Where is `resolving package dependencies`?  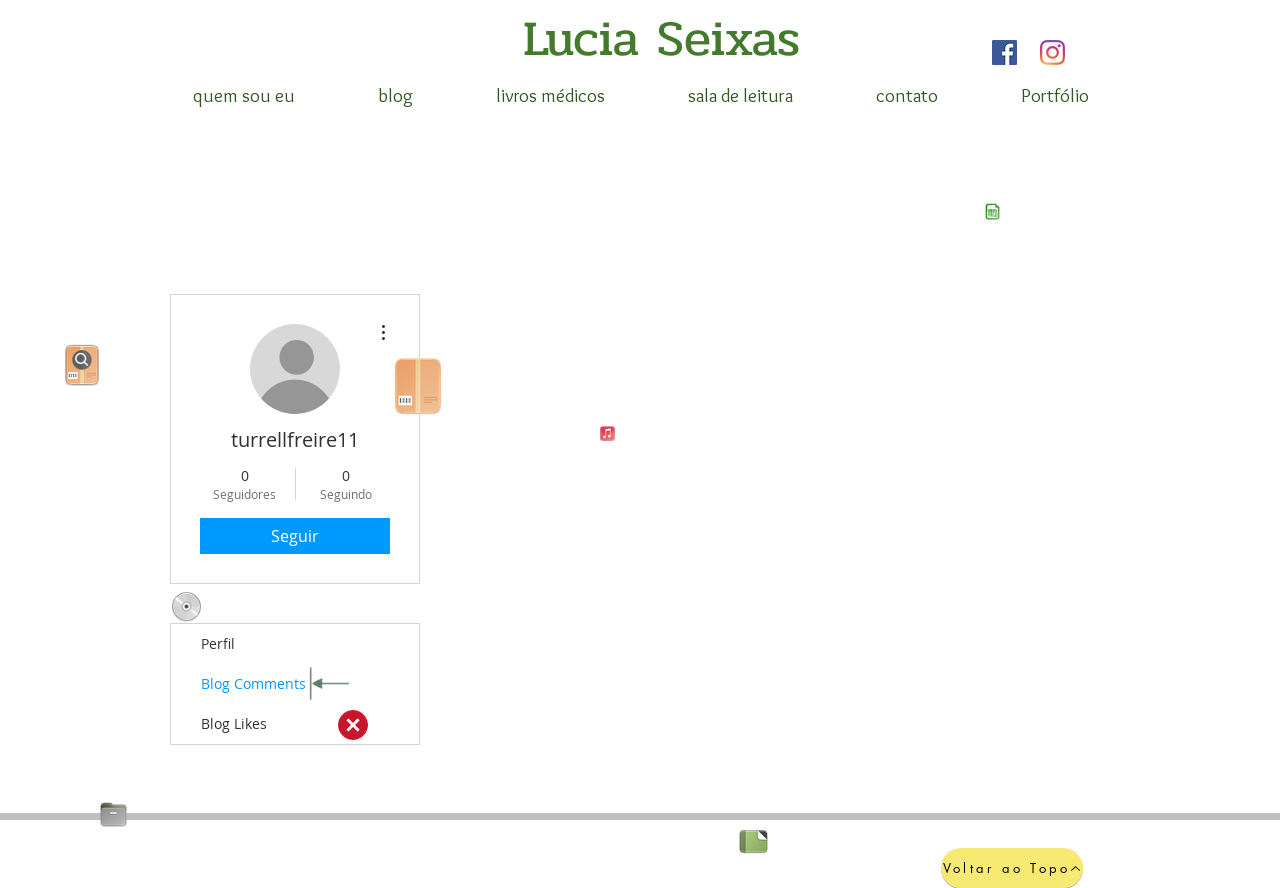 resolving package dependencies is located at coordinates (82, 365).